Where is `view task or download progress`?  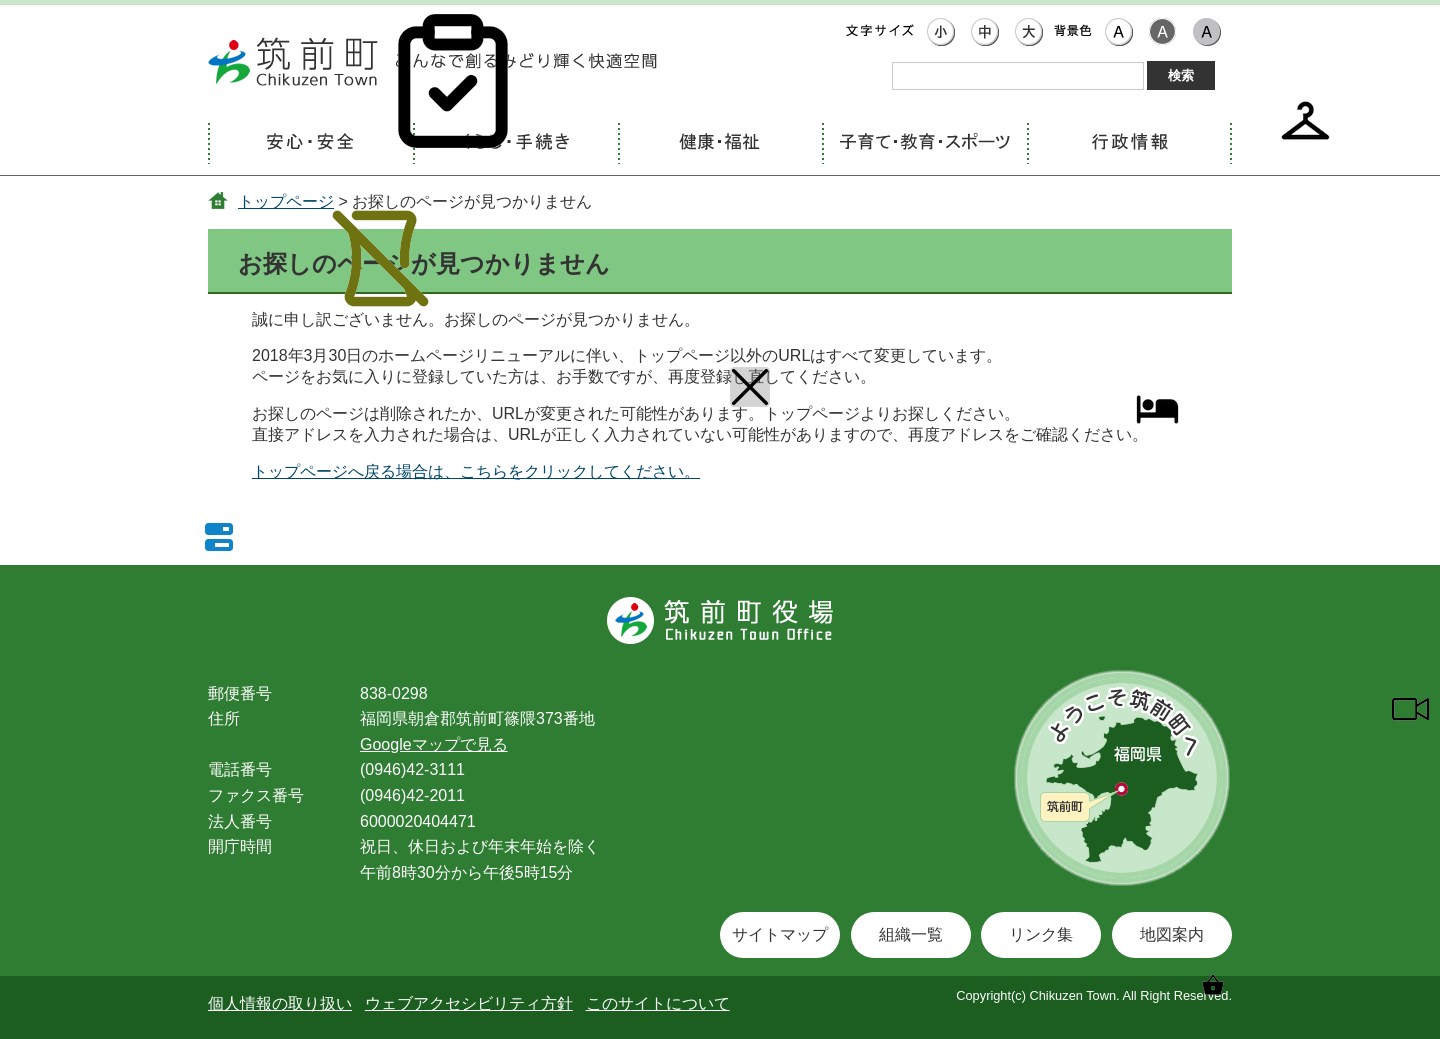 view task or download progress is located at coordinates (219, 537).